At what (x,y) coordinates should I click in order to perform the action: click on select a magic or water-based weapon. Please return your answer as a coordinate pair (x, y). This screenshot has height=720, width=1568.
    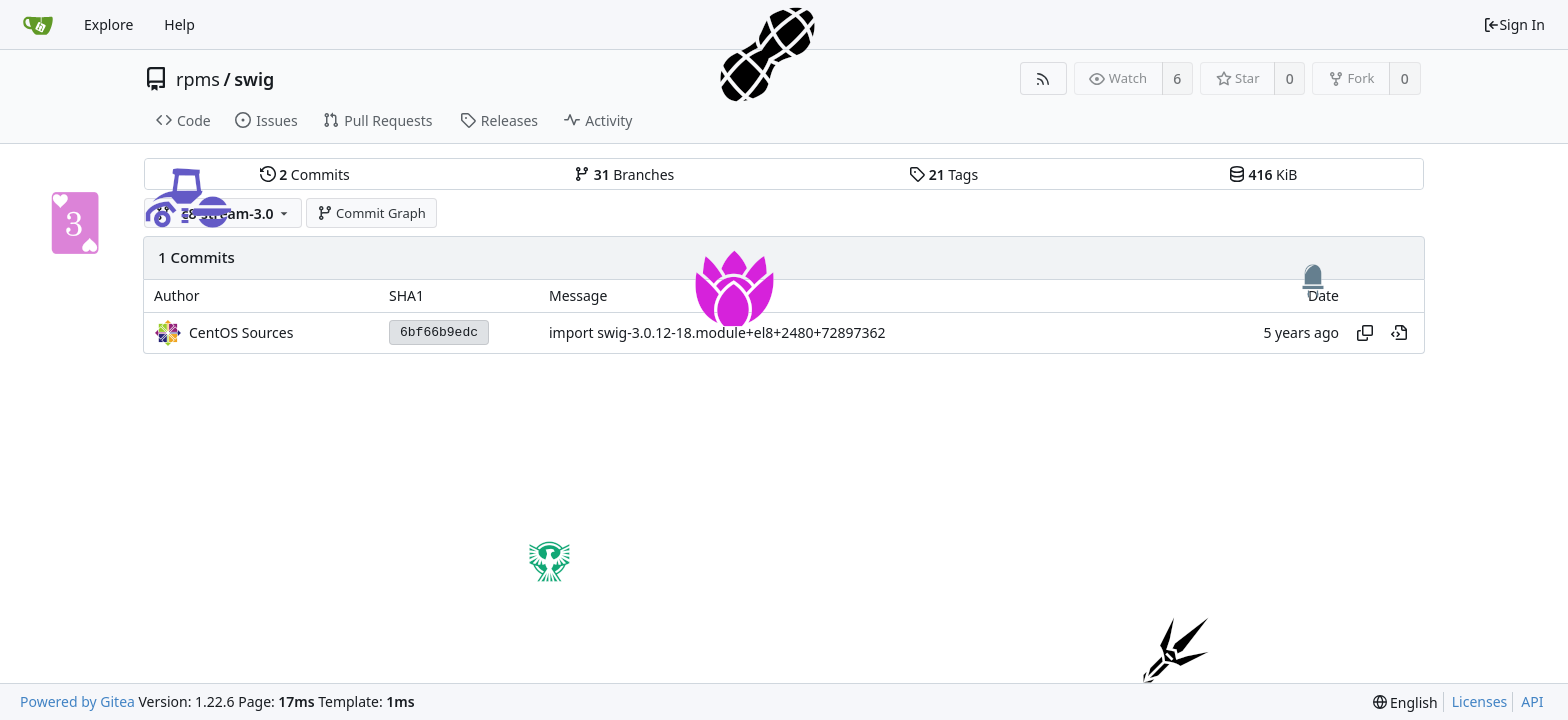
    Looking at the image, I should click on (1176, 650).